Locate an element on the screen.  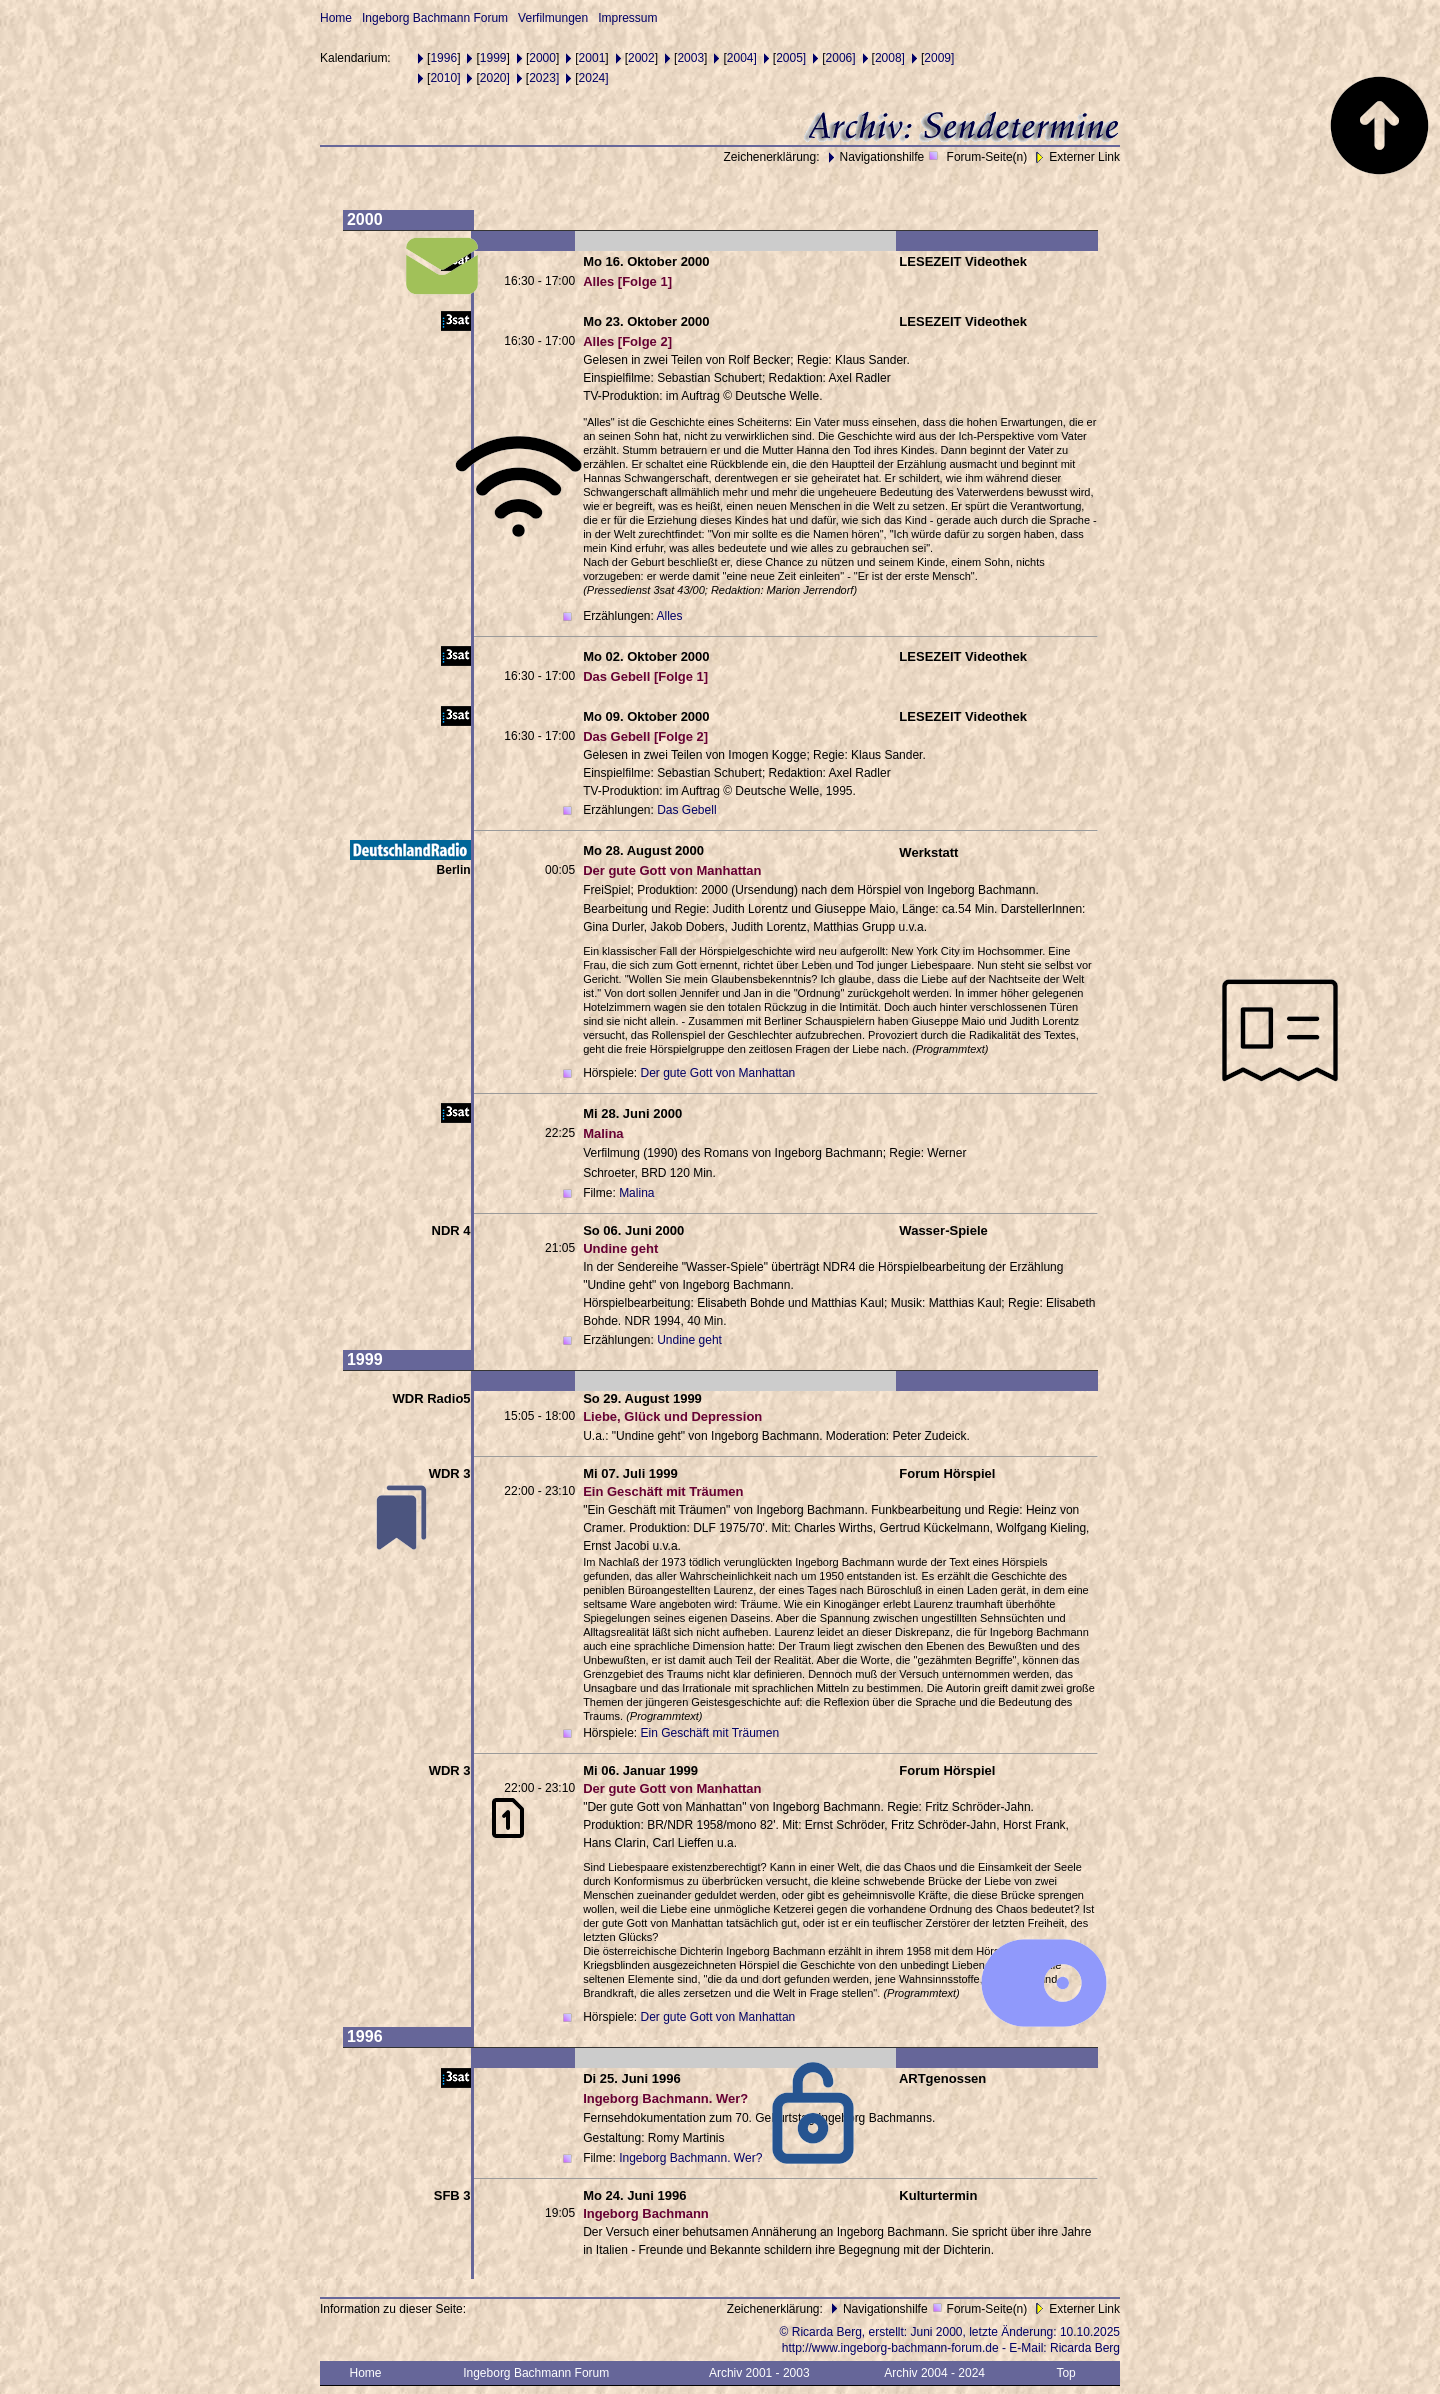
sim card slot 1 indicator is located at coordinates (508, 1818).